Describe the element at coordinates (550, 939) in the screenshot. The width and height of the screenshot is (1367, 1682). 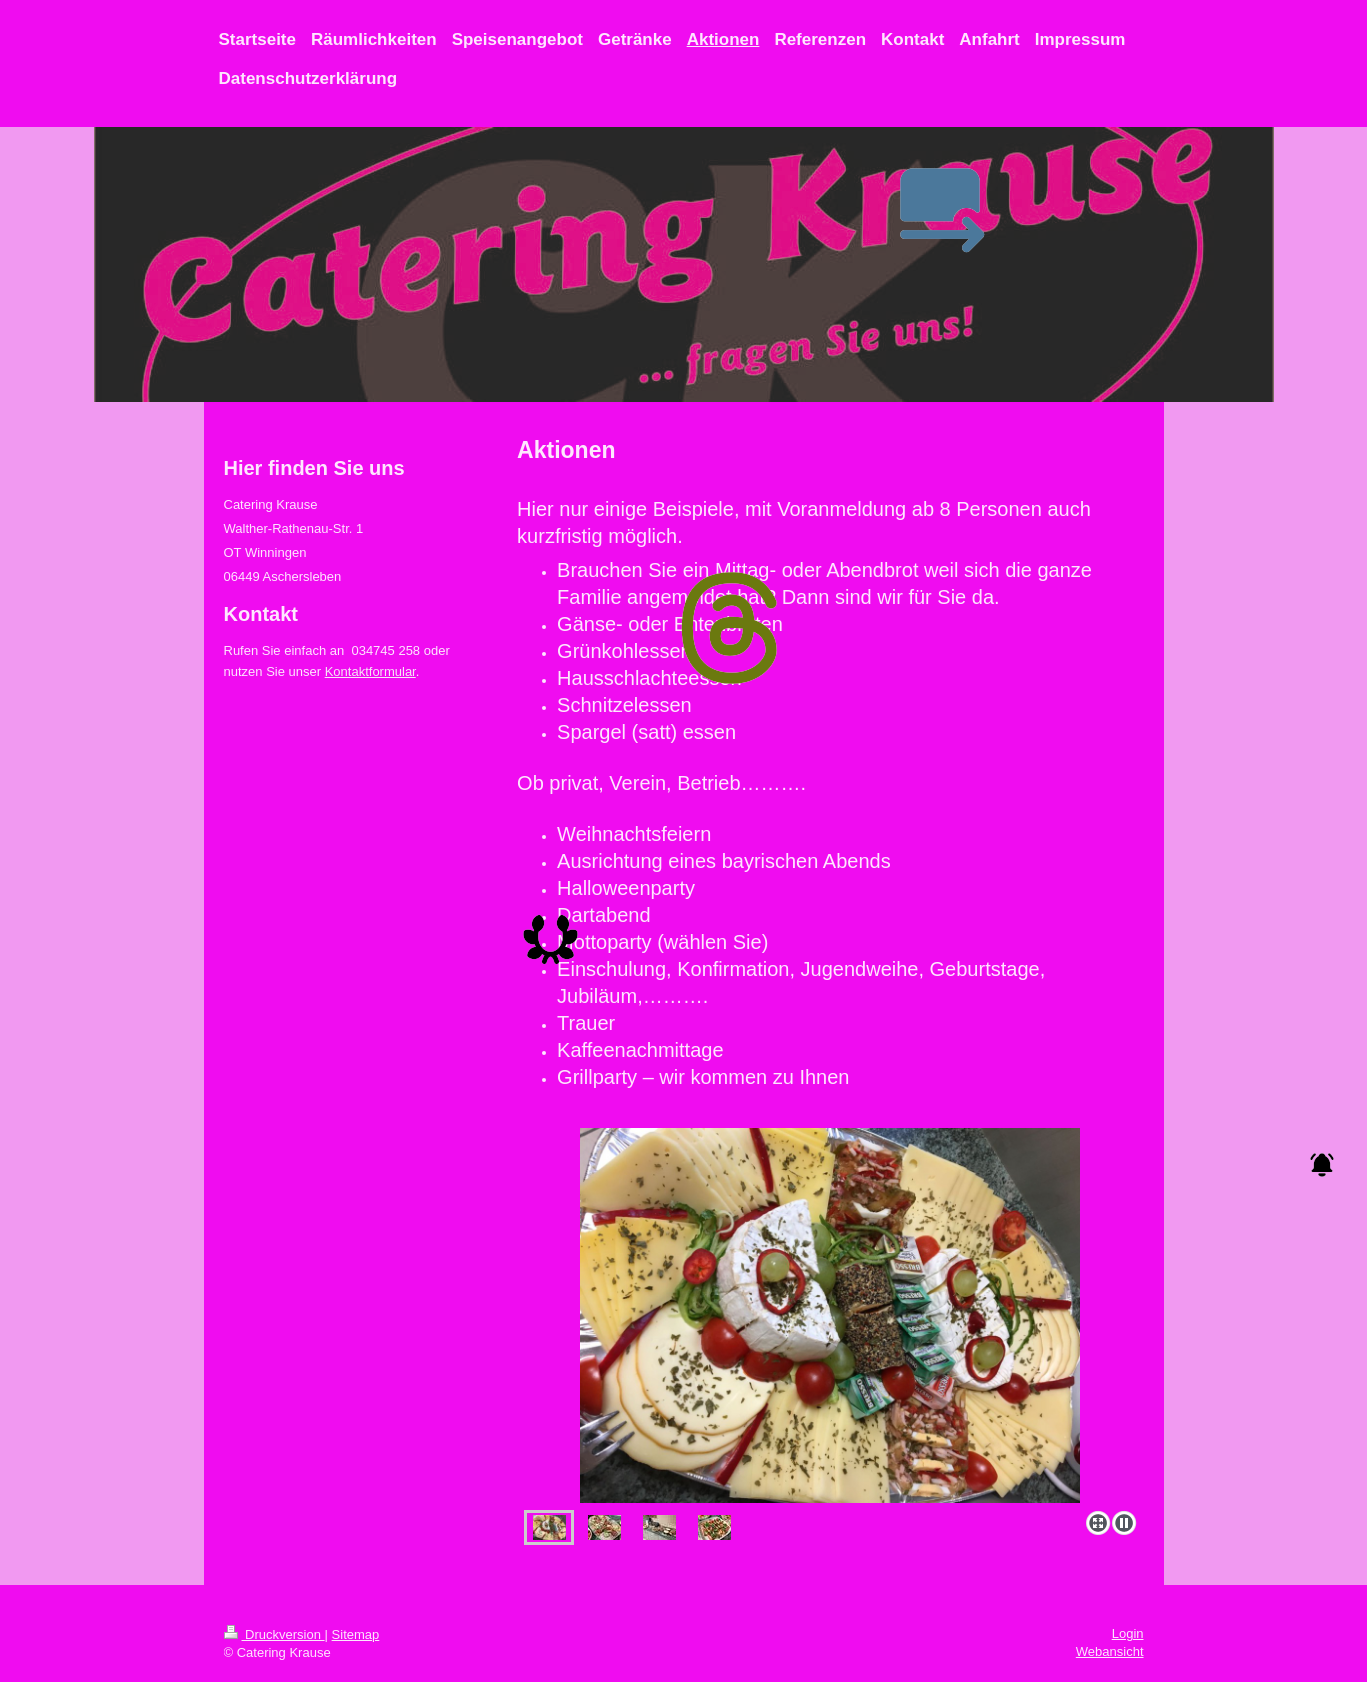
I see `view achievements or awards` at that location.